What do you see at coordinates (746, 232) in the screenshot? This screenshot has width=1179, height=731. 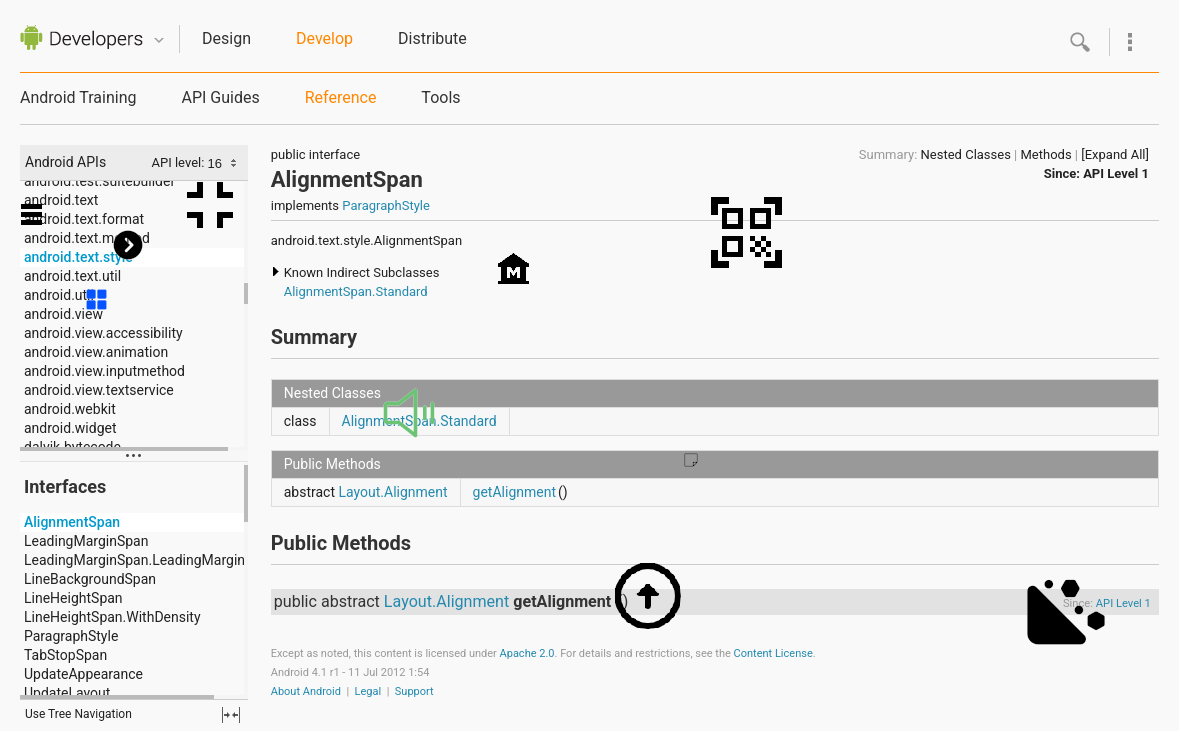 I see `scan a QR code` at bounding box center [746, 232].